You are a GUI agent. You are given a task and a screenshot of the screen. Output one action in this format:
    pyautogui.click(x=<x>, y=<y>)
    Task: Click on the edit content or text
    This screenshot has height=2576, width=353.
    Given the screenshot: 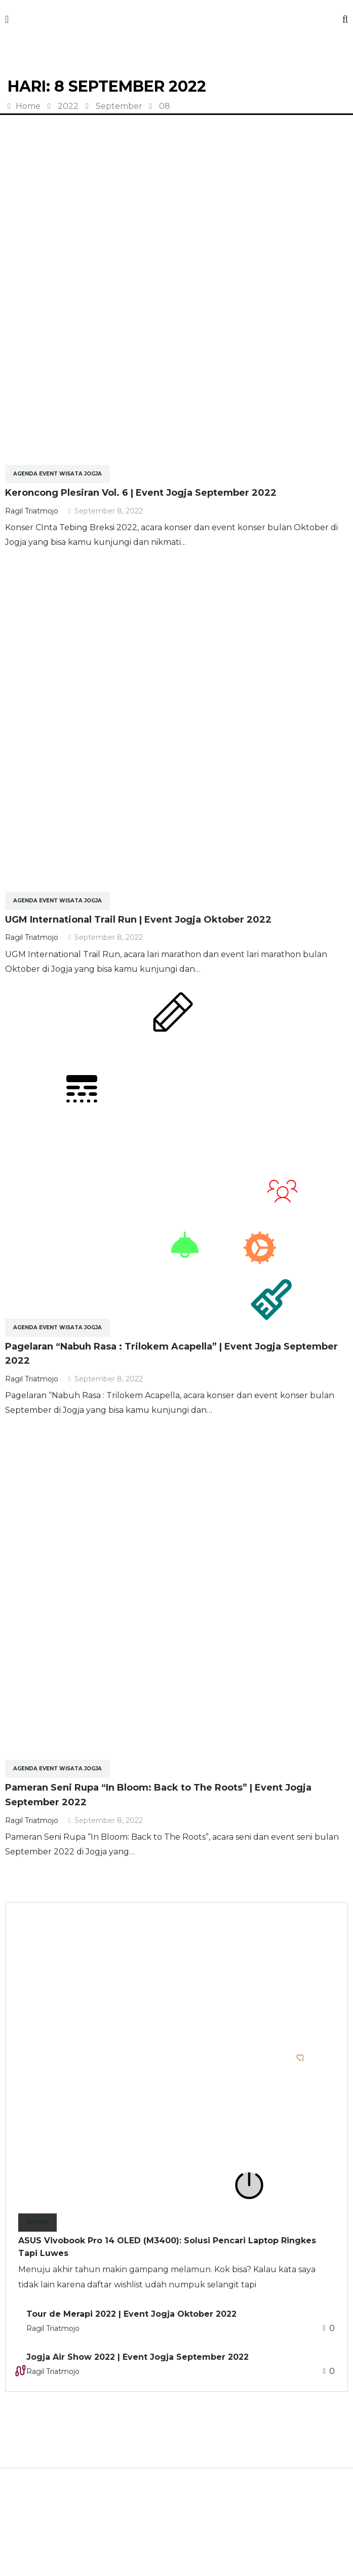 What is the action you would take?
    pyautogui.click(x=172, y=1013)
    